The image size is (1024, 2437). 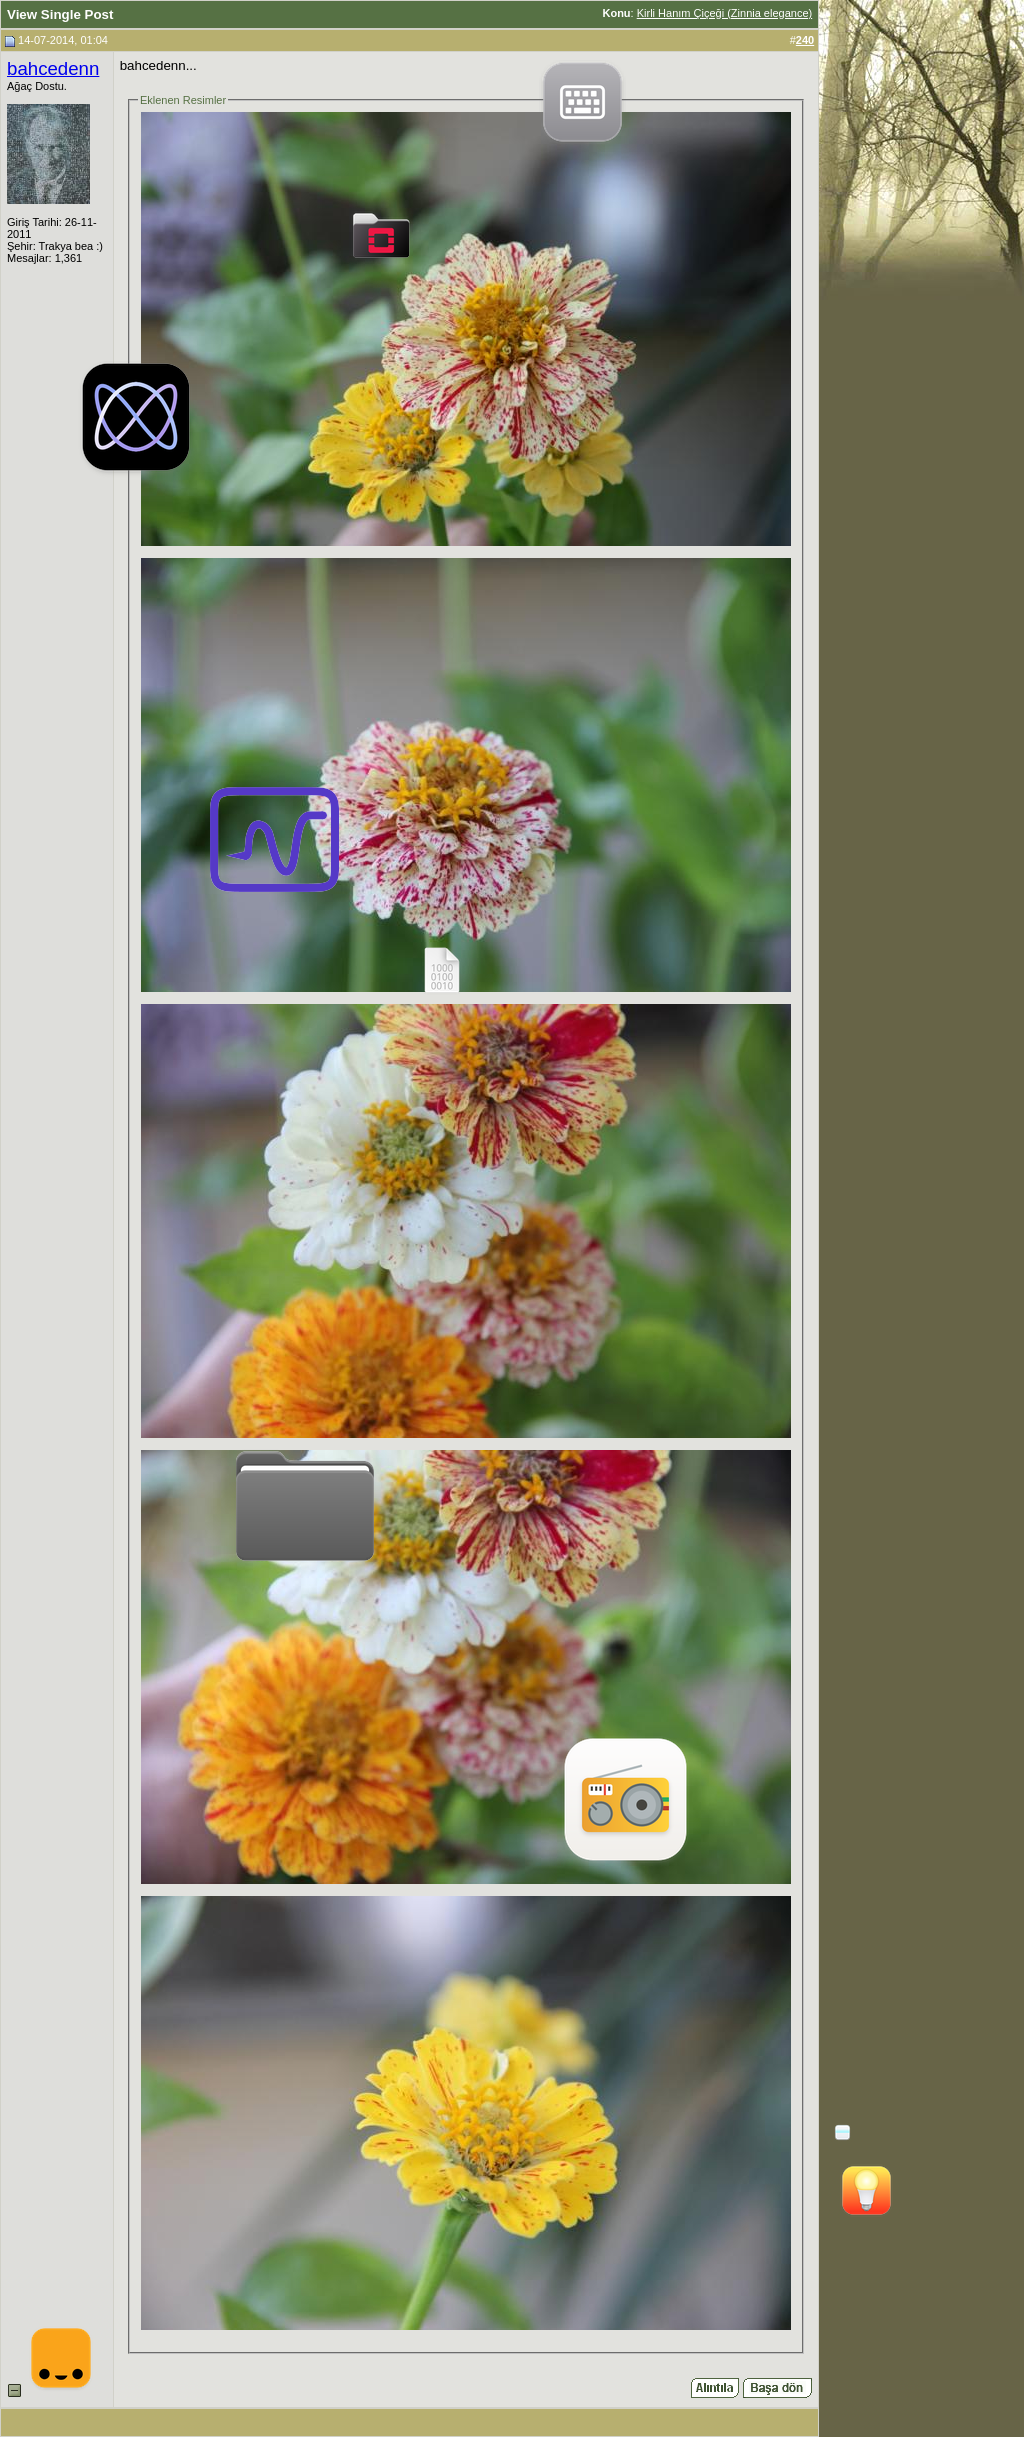 What do you see at coordinates (381, 237) in the screenshot?
I see `open openstack project folder` at bounding box center [381, 237].